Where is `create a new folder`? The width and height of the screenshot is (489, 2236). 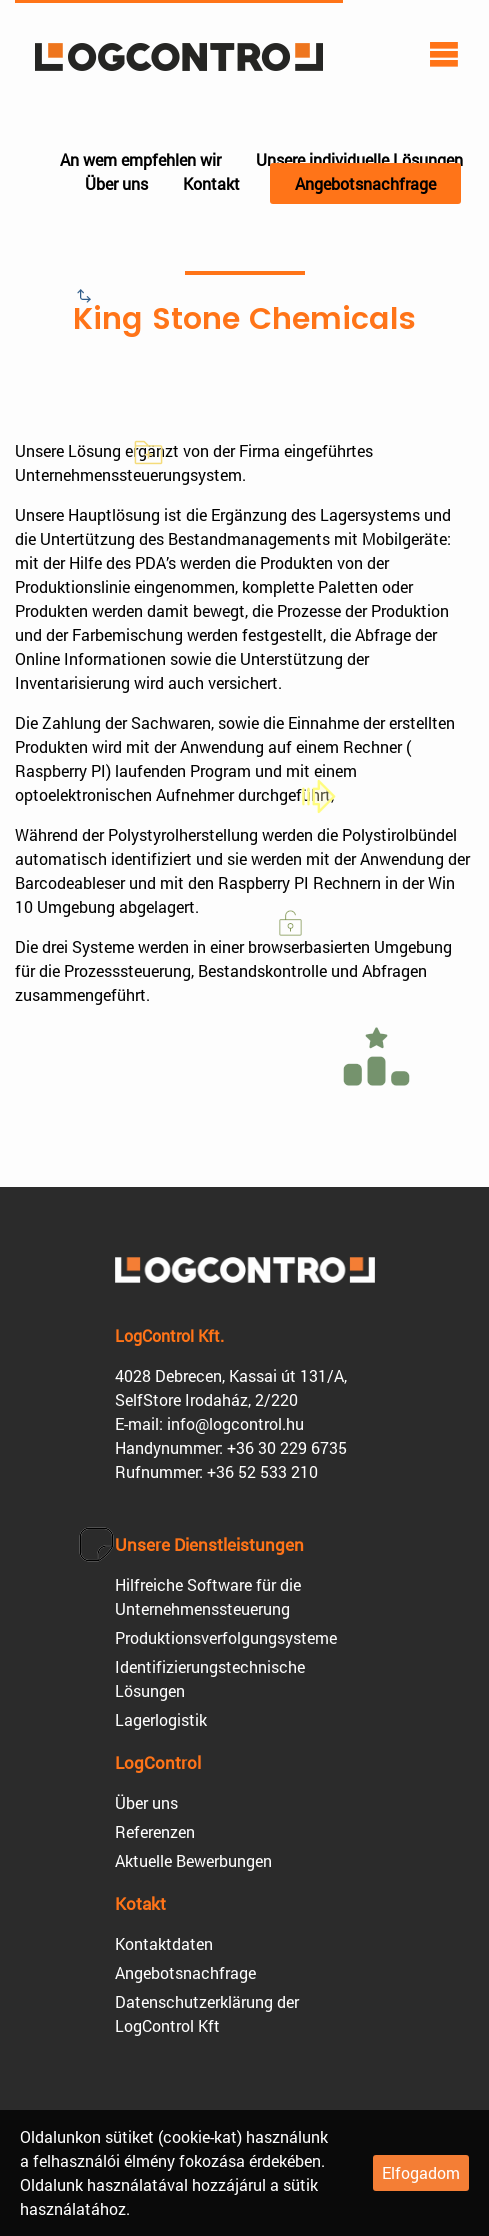 create a new folder is located at coordinates (148, 452).